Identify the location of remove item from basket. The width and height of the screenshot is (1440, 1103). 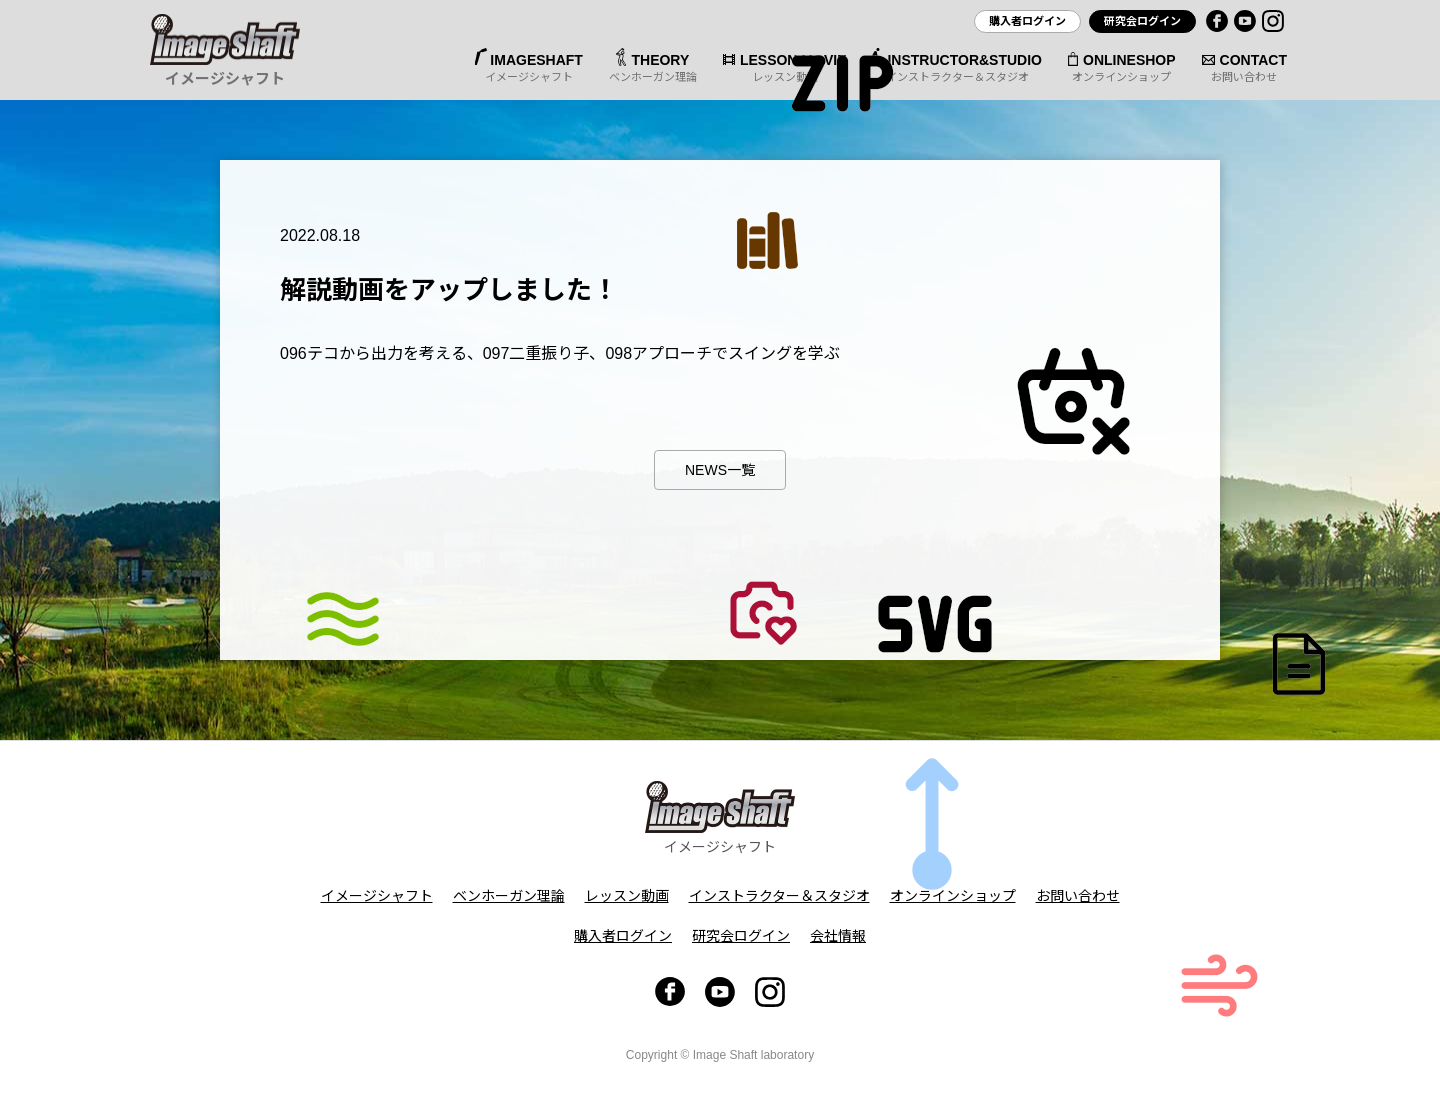
(1071, 396).